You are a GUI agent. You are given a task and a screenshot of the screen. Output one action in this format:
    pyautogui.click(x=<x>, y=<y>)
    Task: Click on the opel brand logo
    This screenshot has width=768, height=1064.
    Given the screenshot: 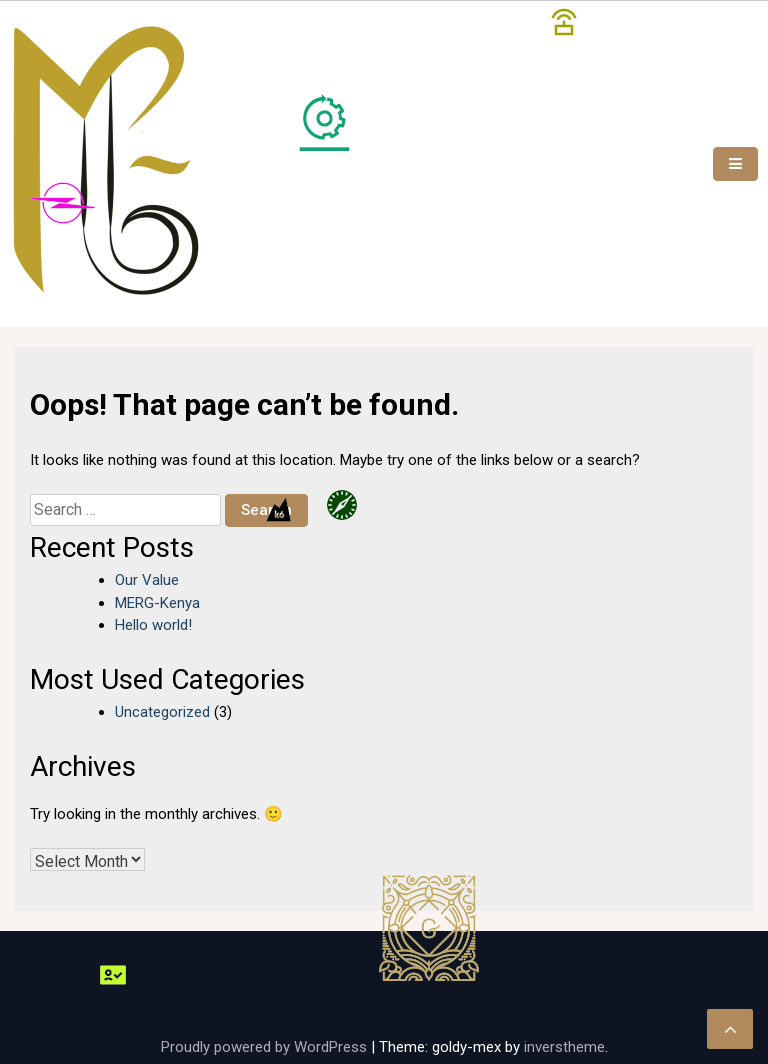 What is the action you would take?
    pyautogui.click(x=63, y=203)
    